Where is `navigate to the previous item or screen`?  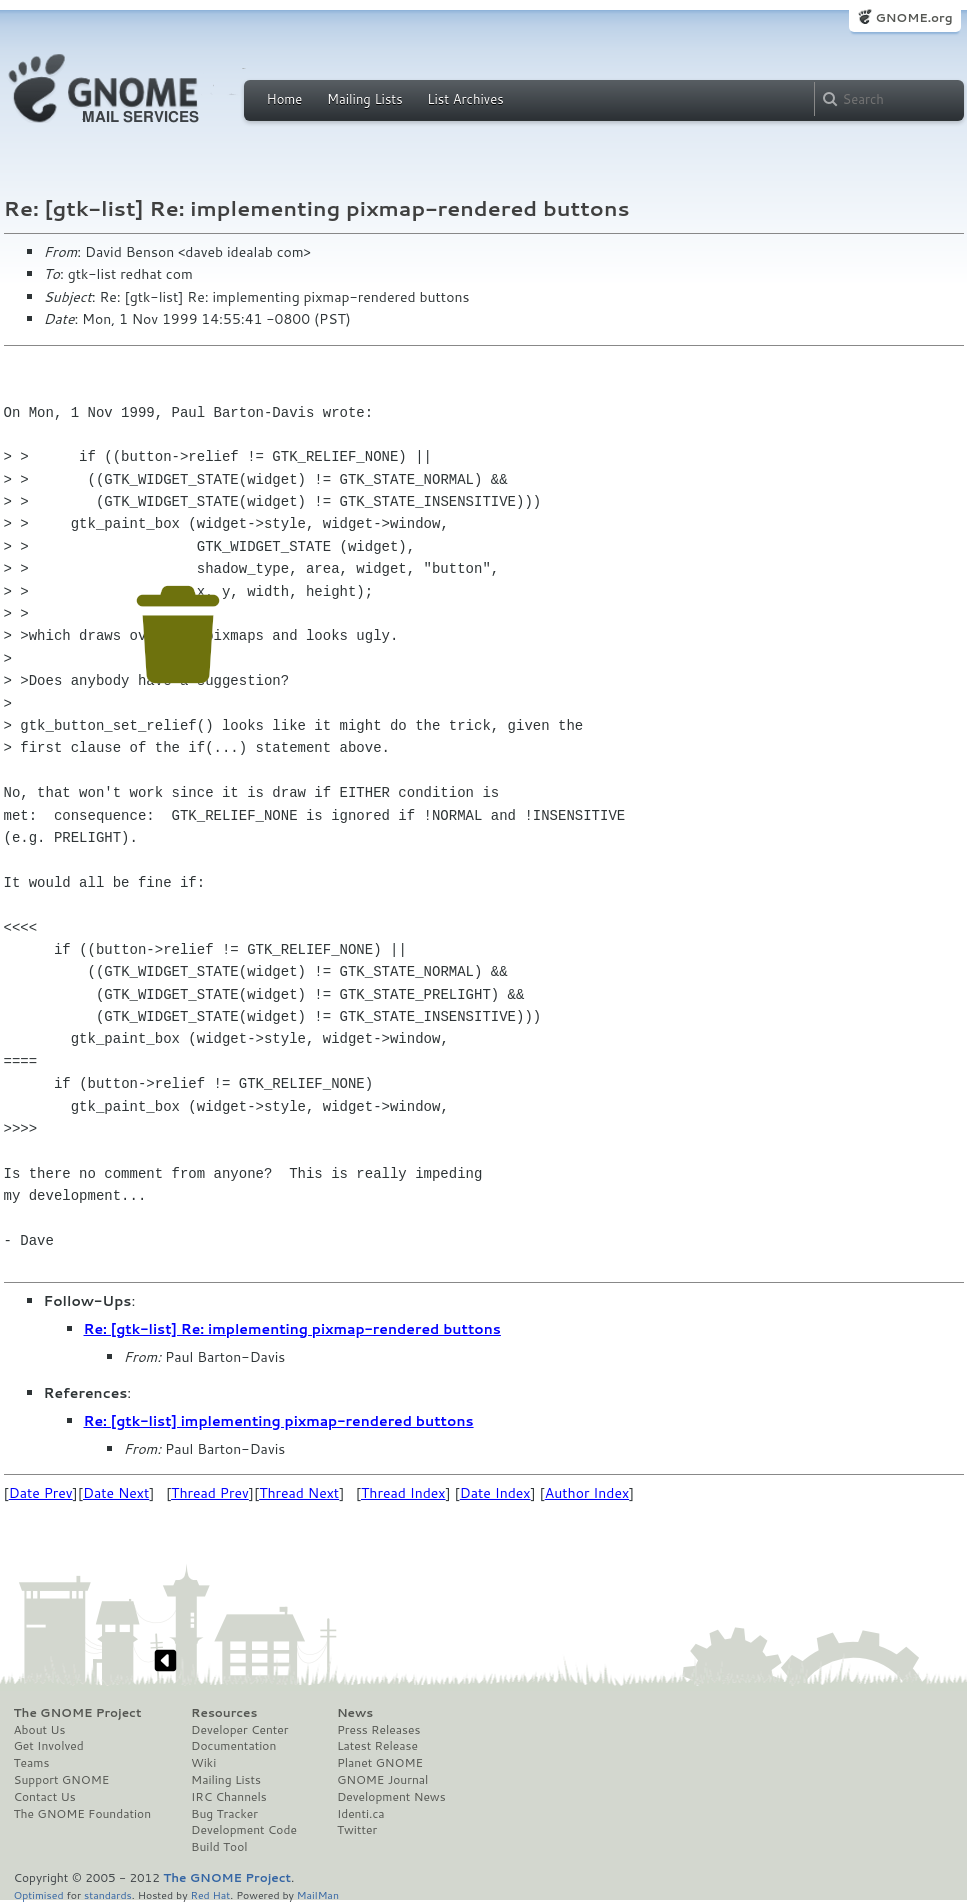
navigate to the previous item or screen is located at coordinates (165, 1660).